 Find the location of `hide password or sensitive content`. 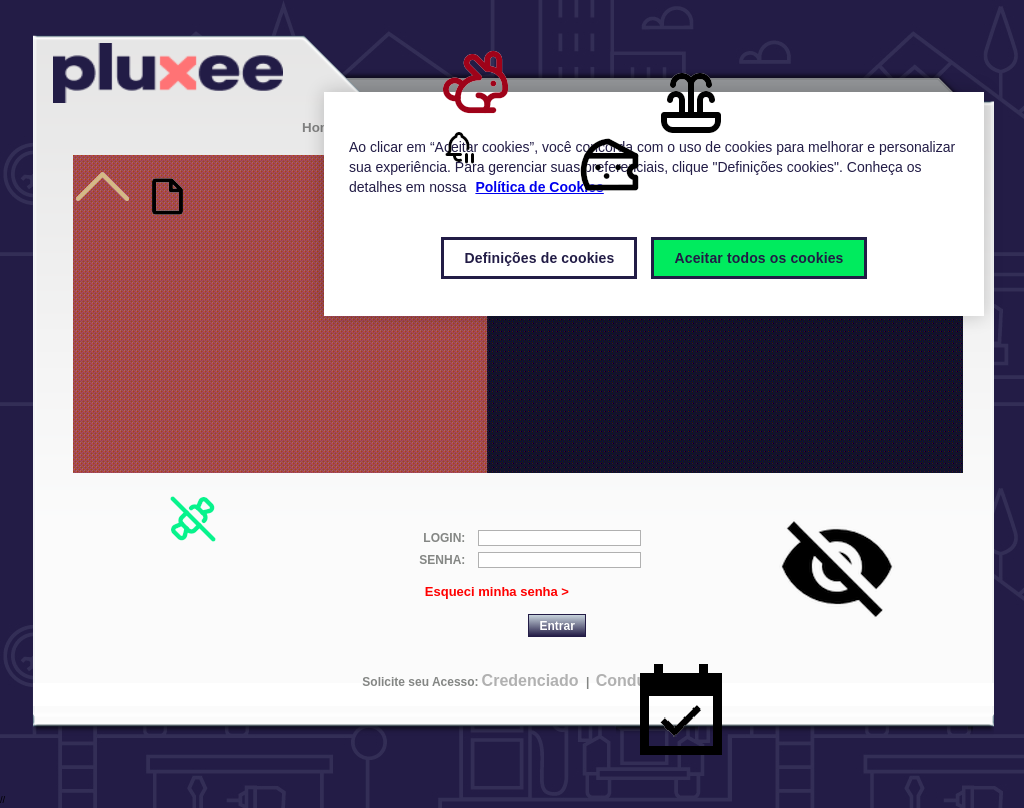

hide password or sensitive content is located at coordinates (837, 569).